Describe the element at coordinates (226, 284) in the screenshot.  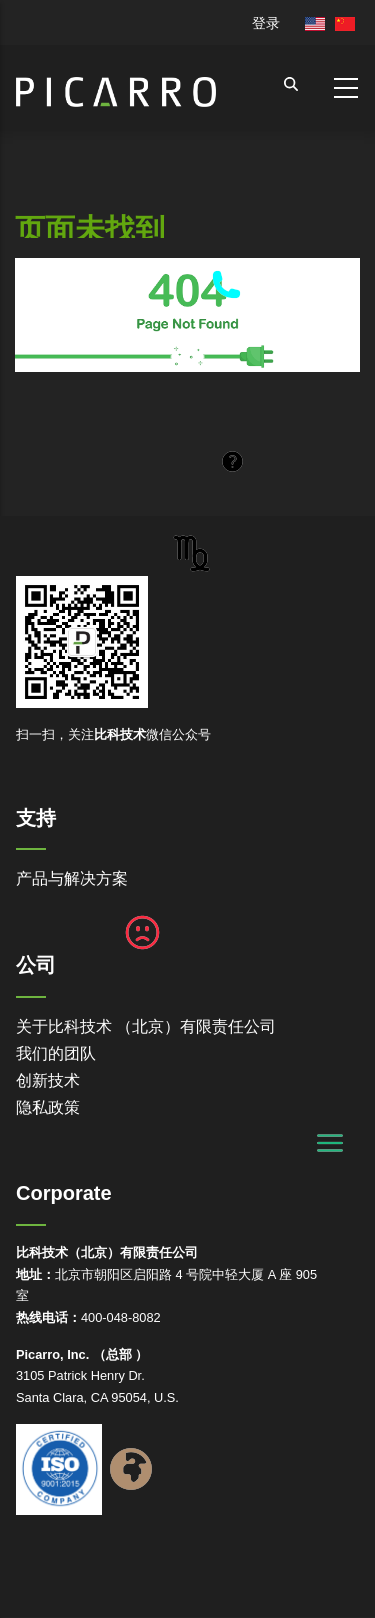
I see `make a phone call` at that location.